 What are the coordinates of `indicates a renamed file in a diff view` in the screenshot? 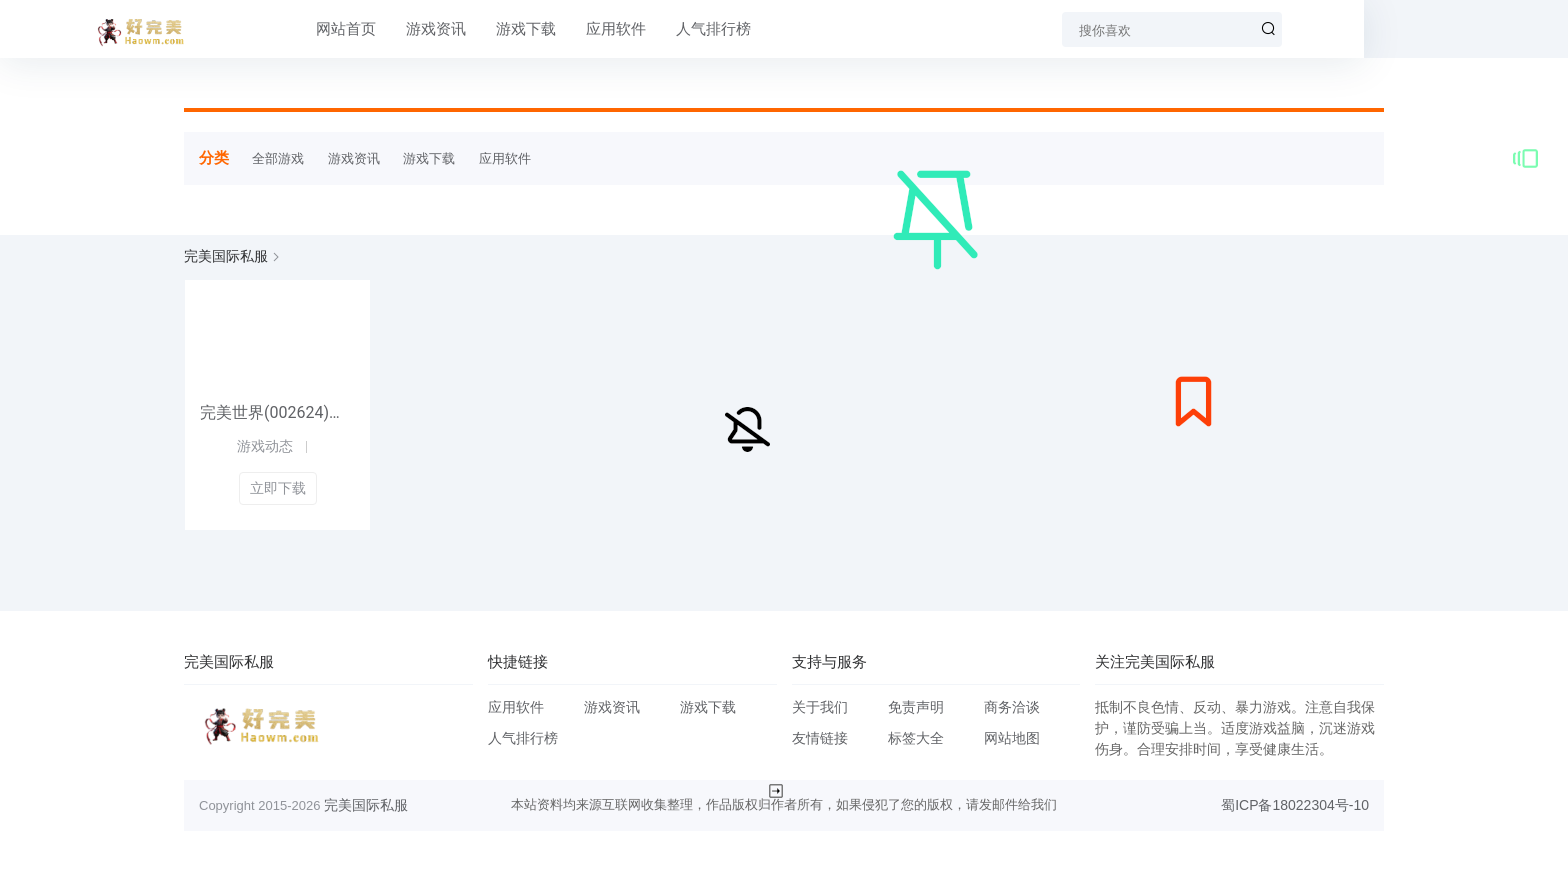 It's located at (776, 791).